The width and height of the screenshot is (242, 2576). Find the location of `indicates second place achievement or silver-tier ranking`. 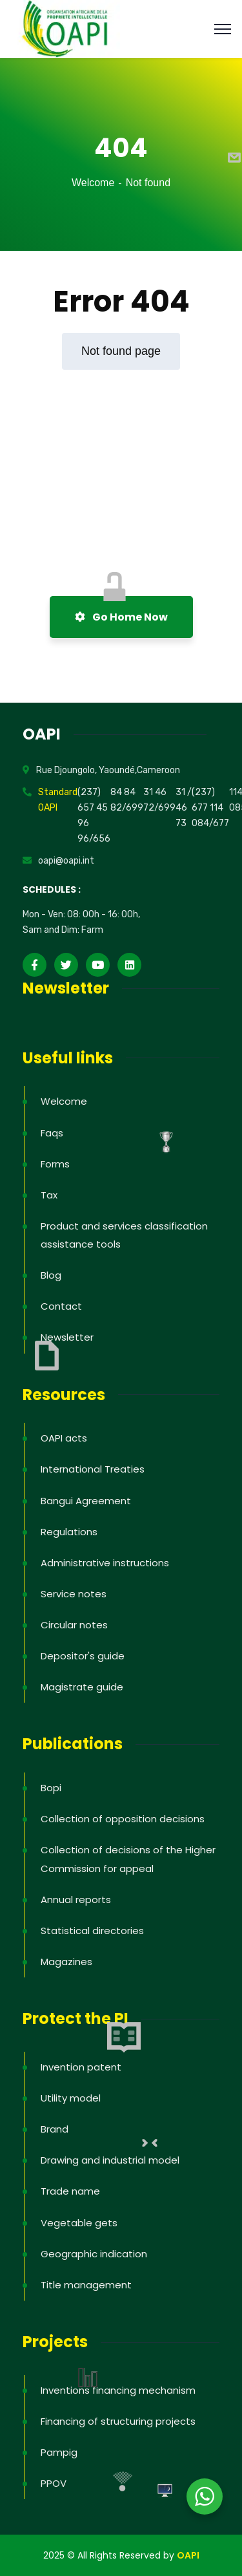

indicates second place achievement or silver-tier ranking is located at coordinates (166, 1142).